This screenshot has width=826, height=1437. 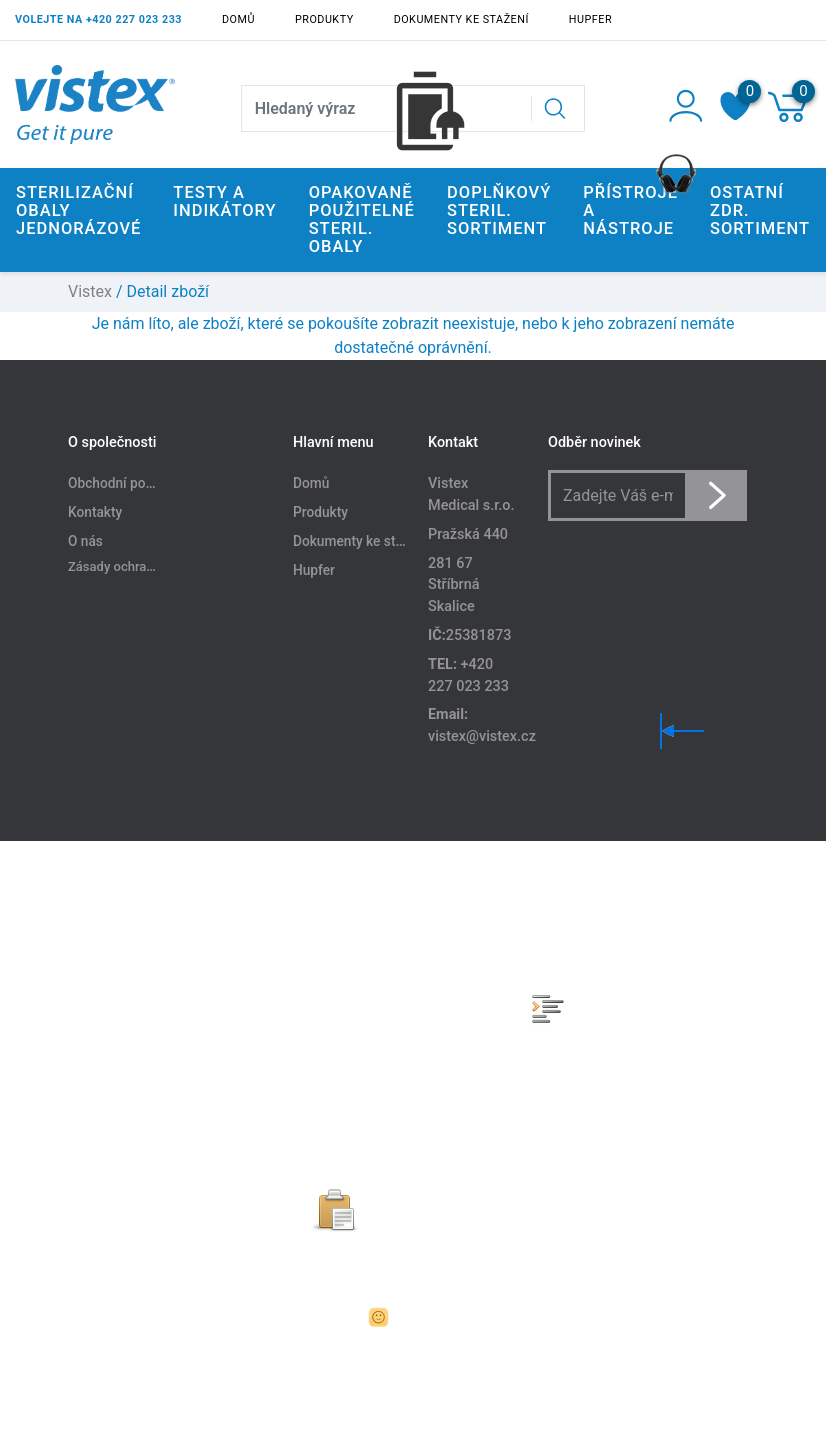 What do you see at coordinates (548, 1010) in the screenshot?
I see `increase text indentation` at bounding box center [548, 1010].